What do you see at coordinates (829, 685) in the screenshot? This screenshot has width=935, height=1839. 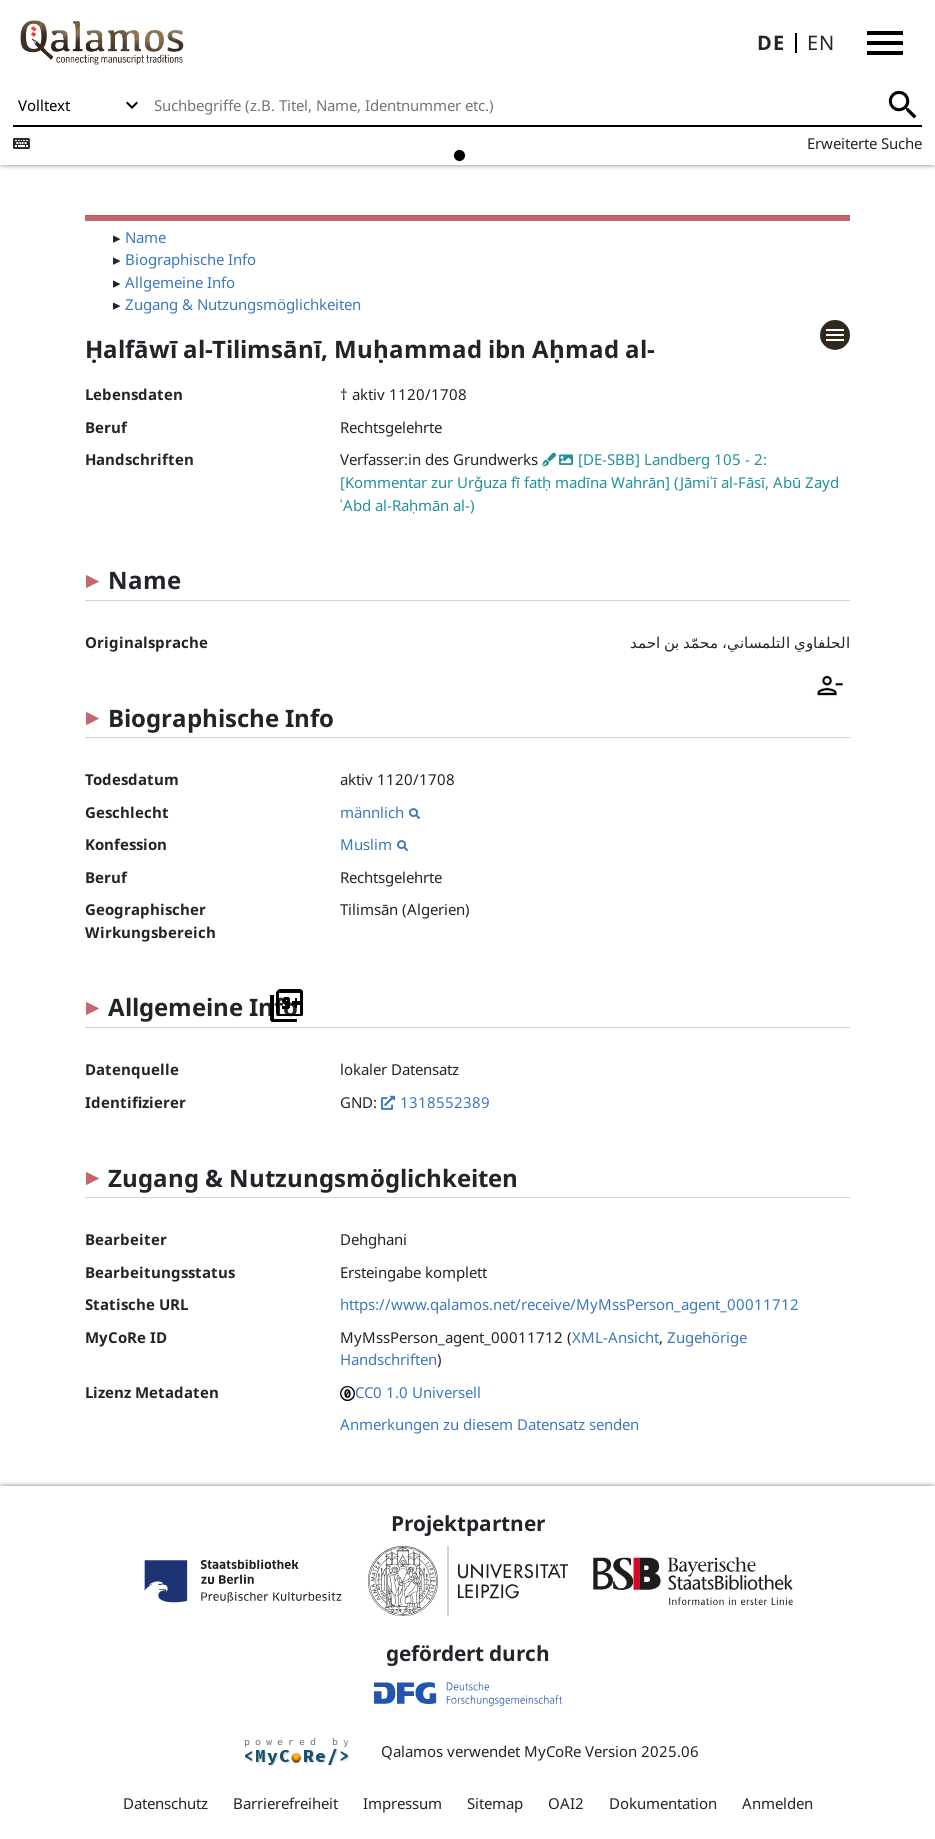 I see `remove a contact or friend` at bounding box center [829, 685].